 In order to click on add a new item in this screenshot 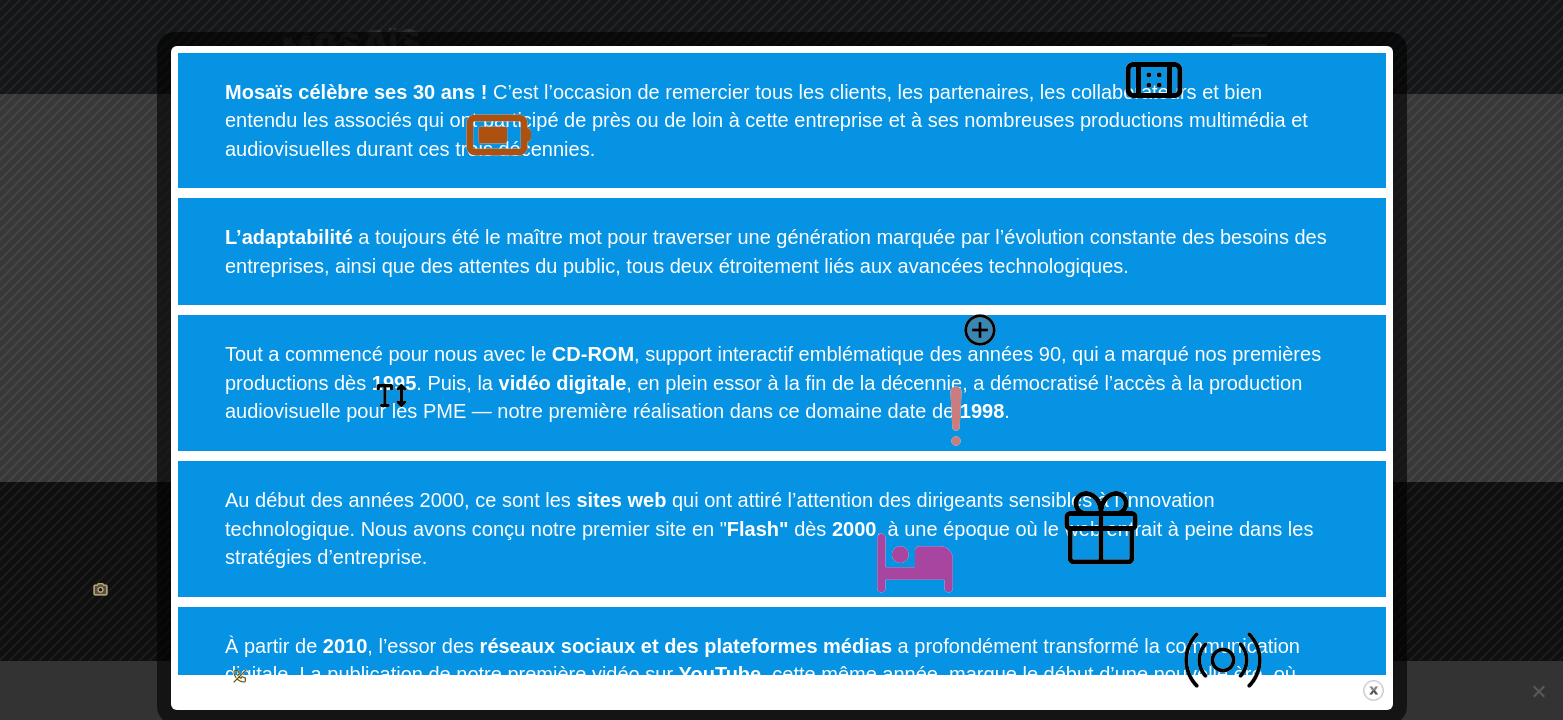, I will do `click(980, 330)`.